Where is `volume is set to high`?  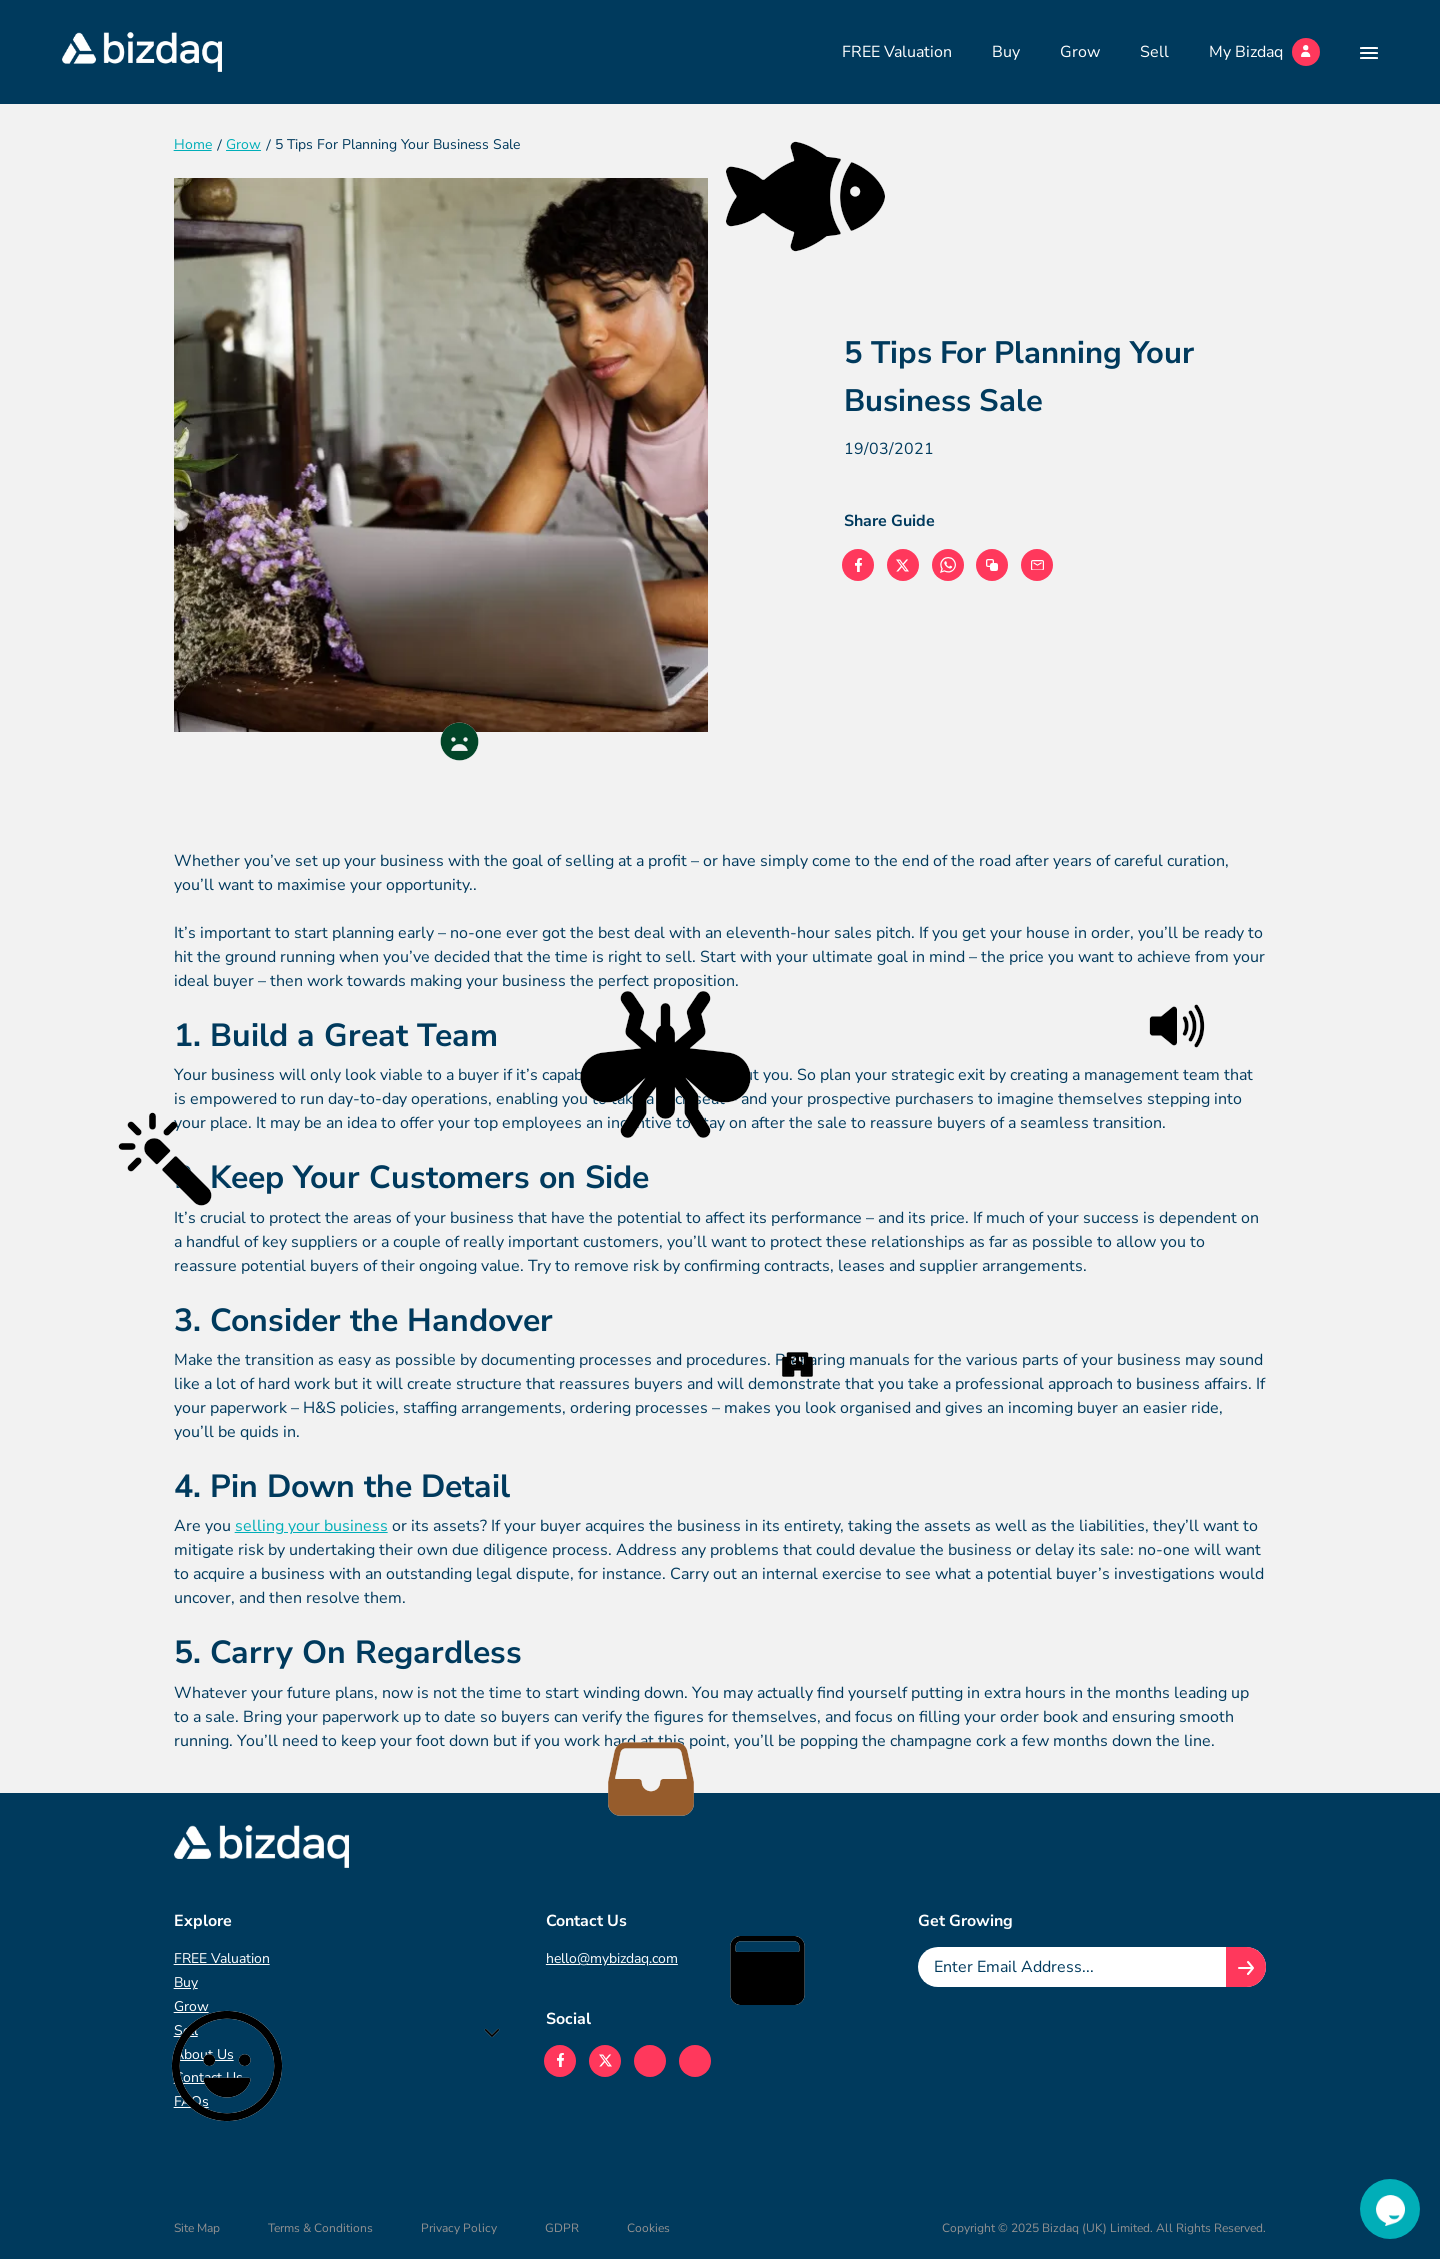
volume is set to high is located at coordinates (1177, 1026).